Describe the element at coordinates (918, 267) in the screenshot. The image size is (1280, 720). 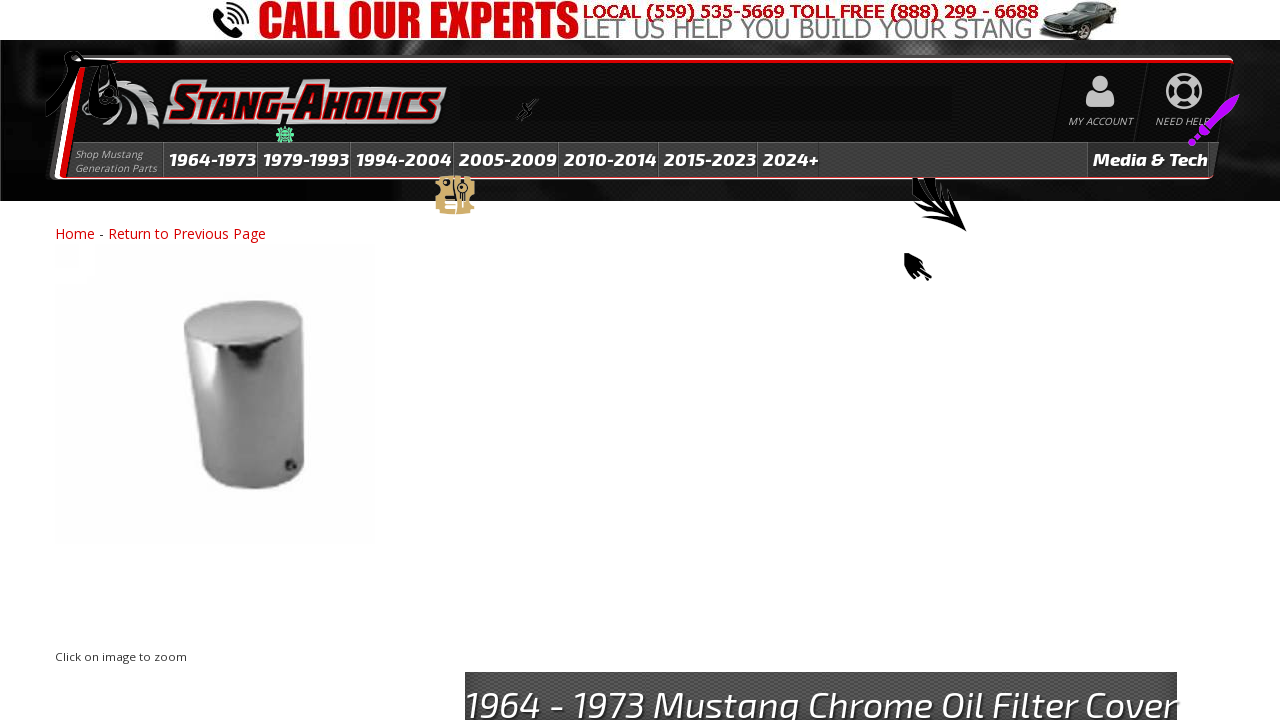
I see `indicates hoping for luck or a positive outcome` at that location.